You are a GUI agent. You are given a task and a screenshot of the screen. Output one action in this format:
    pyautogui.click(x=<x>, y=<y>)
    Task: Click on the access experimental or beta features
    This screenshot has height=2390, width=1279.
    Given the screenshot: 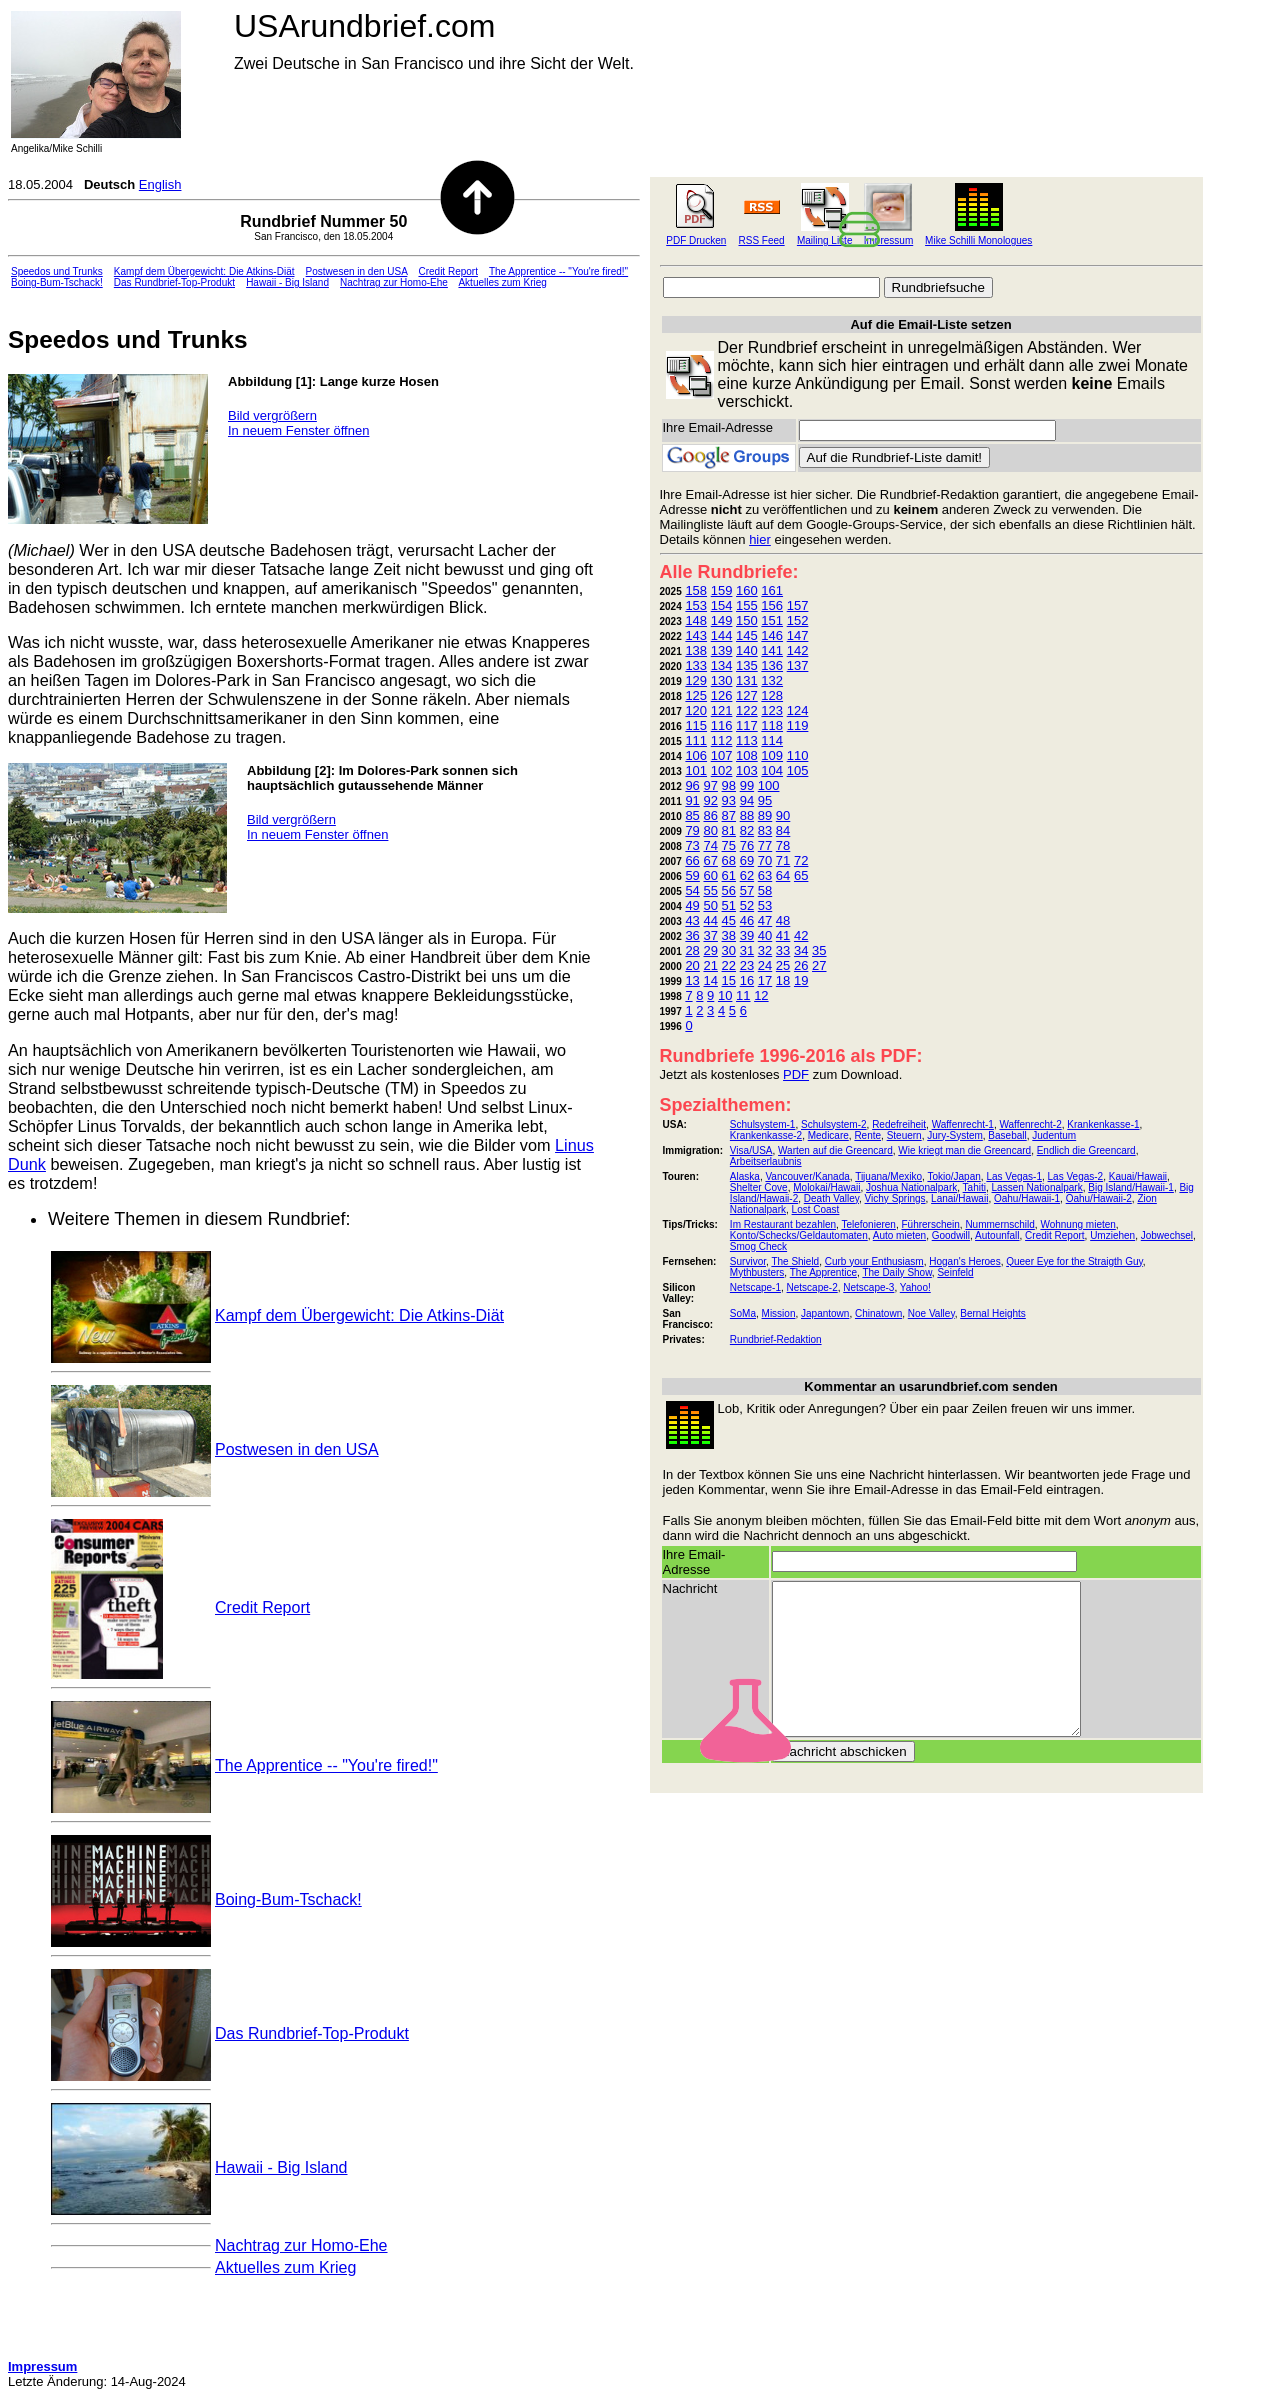 What is the action you would take?
    pyautogui.click(x=745, y=1720)
    